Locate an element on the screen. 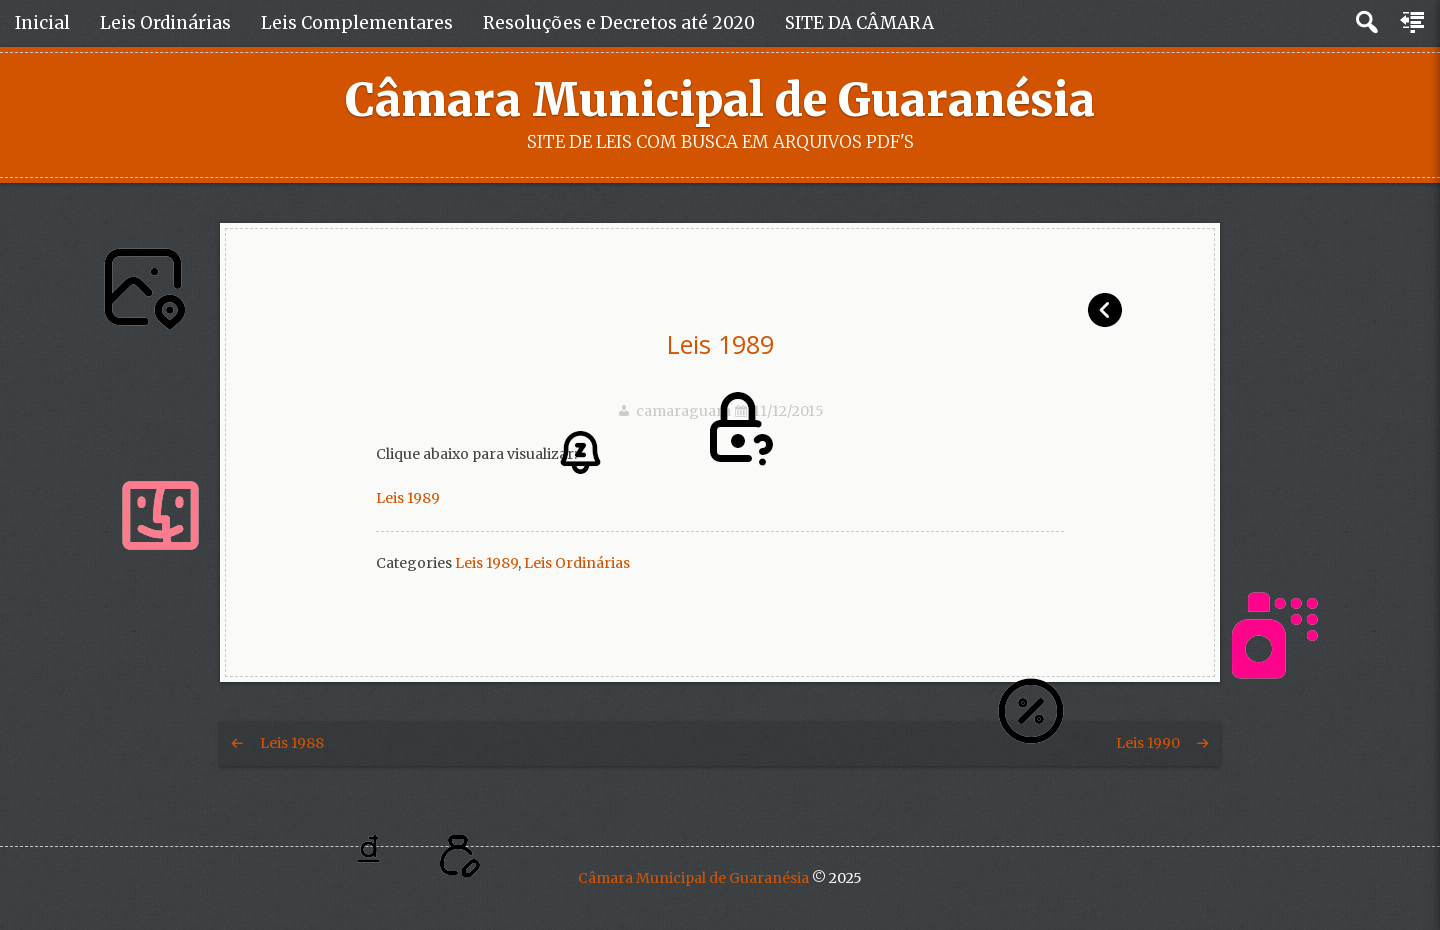 The image size is (1440, 930). pin a photo to a specific location is located at coordinates (143, 287).